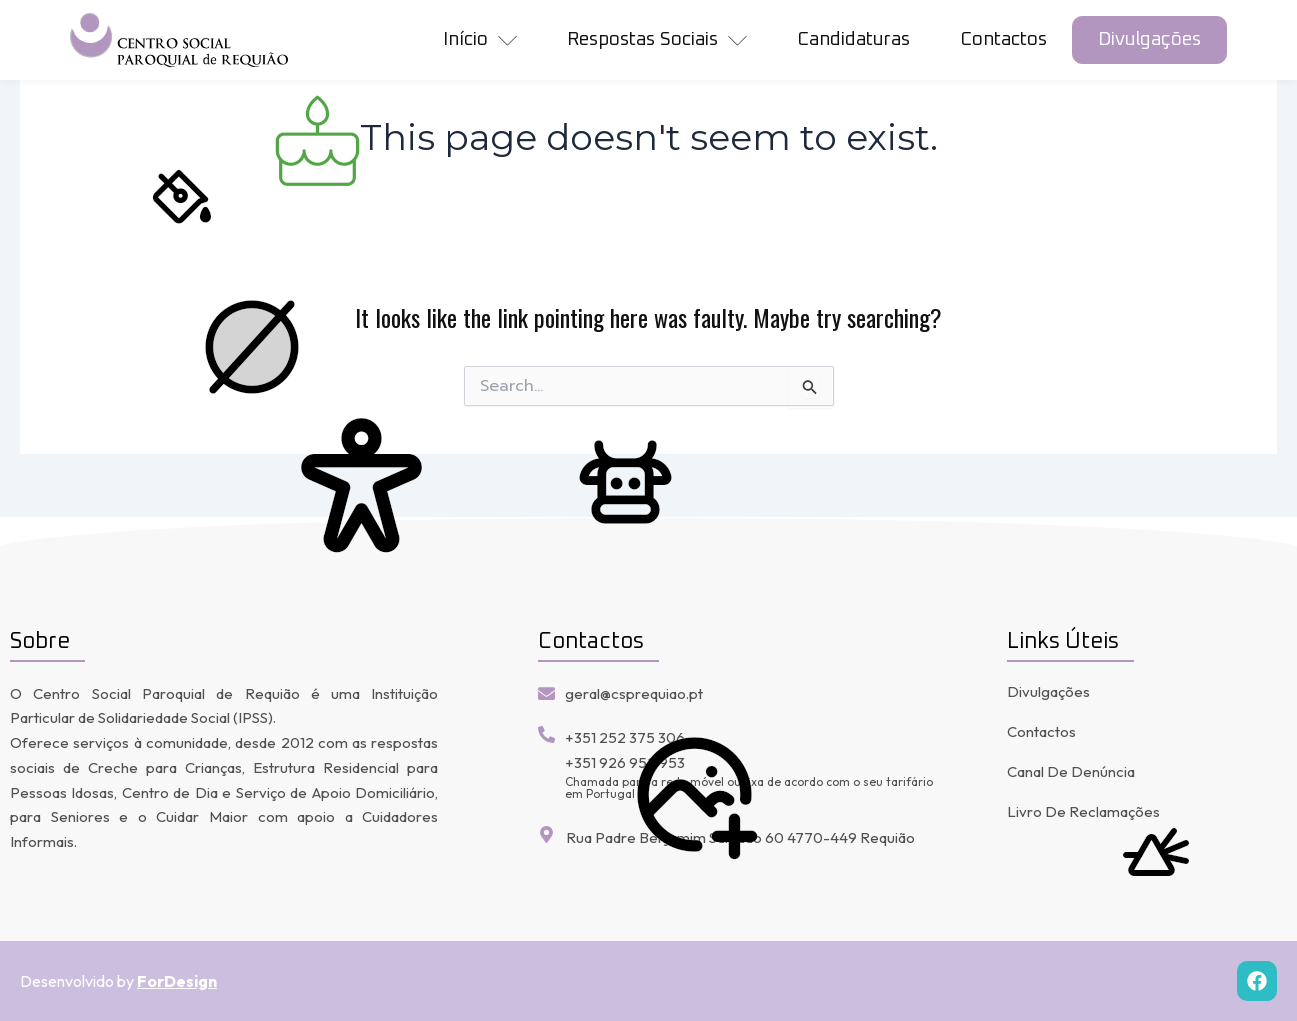 The width and height of the screenshot is (1297, 1021). Describe the element at coordinates (252, 347) in the screenshot. I see `indicates an empty or null state` at that location.